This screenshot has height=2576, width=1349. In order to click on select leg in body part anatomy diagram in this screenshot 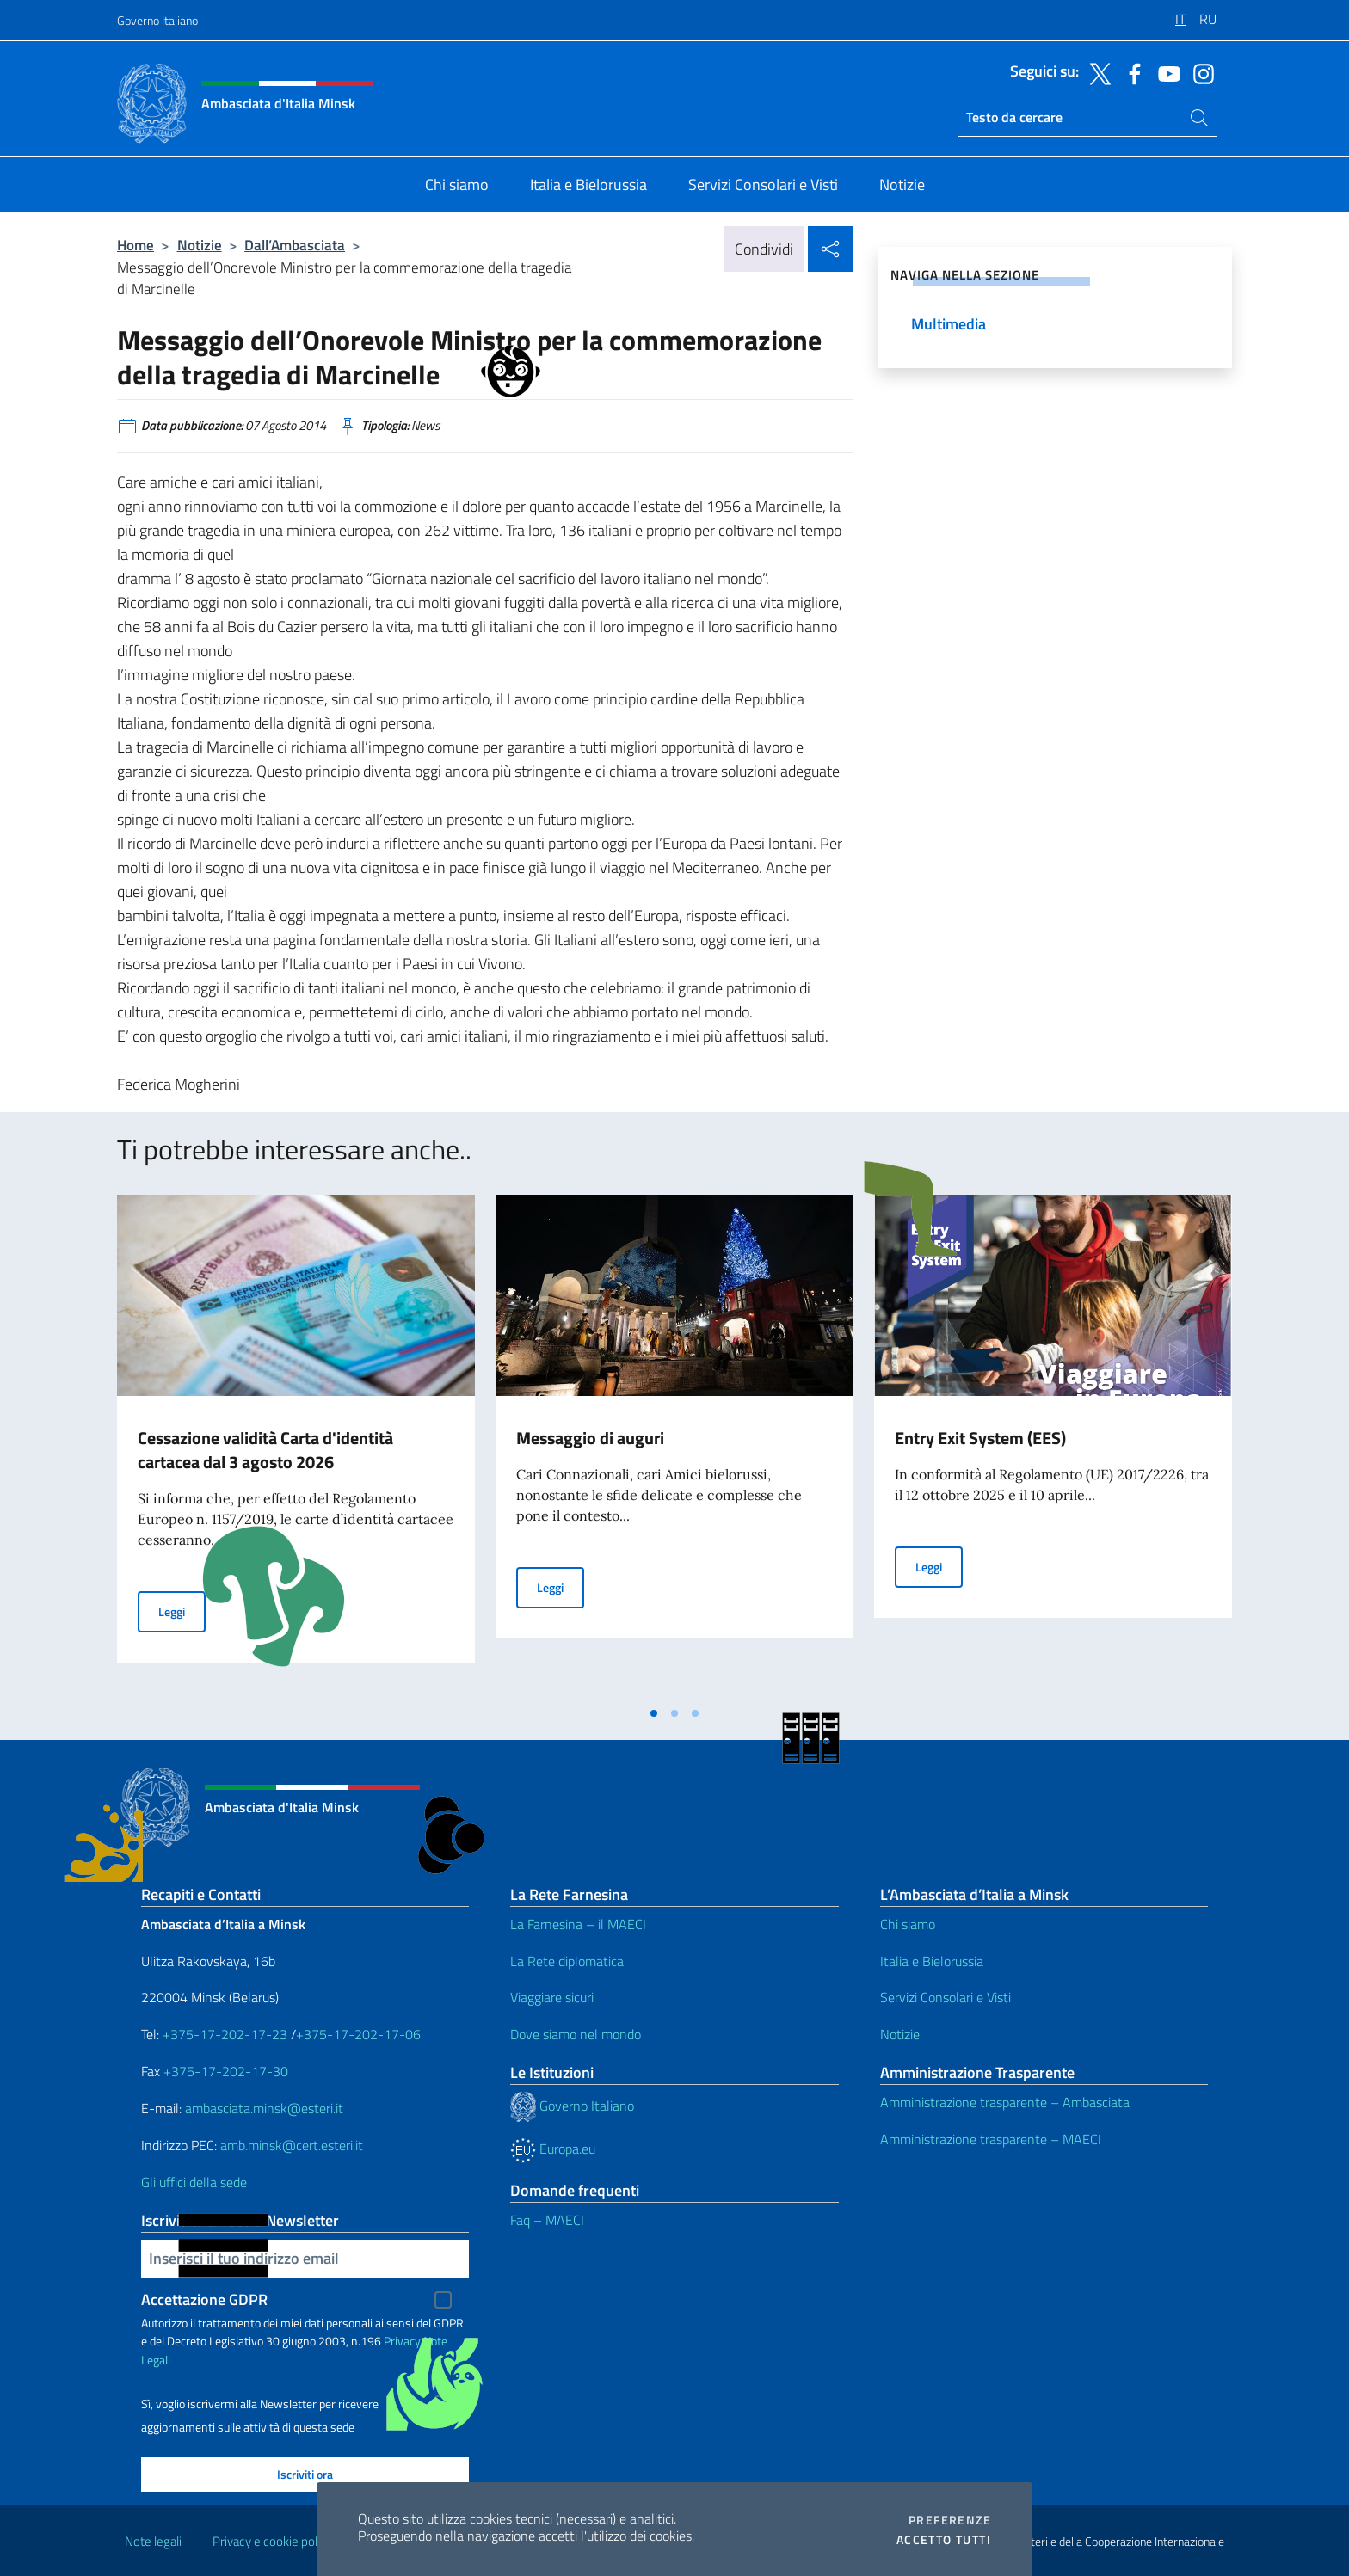, I will do `click(911, 1208)`.